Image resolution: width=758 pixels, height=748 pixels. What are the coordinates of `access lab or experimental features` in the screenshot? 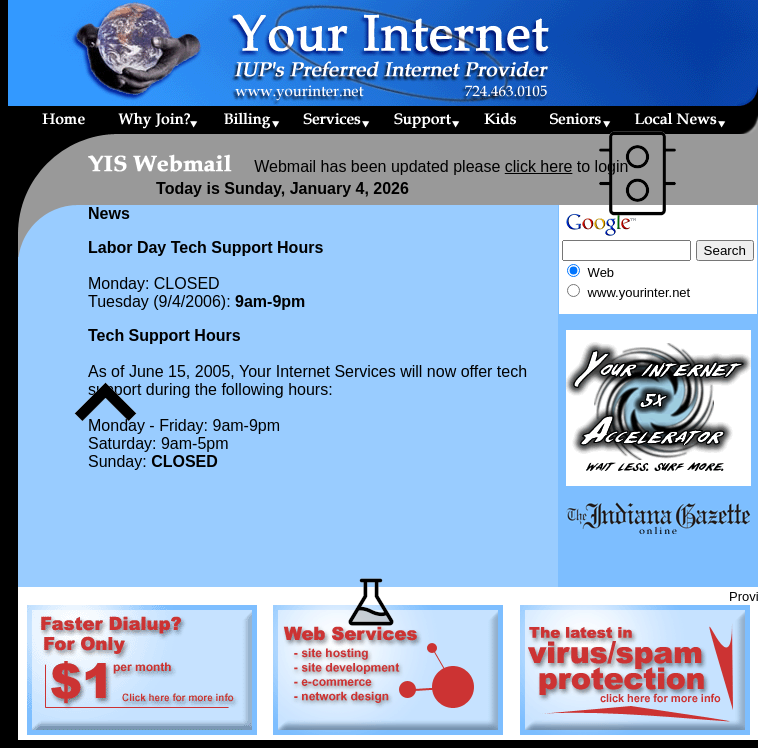 It's located at (371, 603).